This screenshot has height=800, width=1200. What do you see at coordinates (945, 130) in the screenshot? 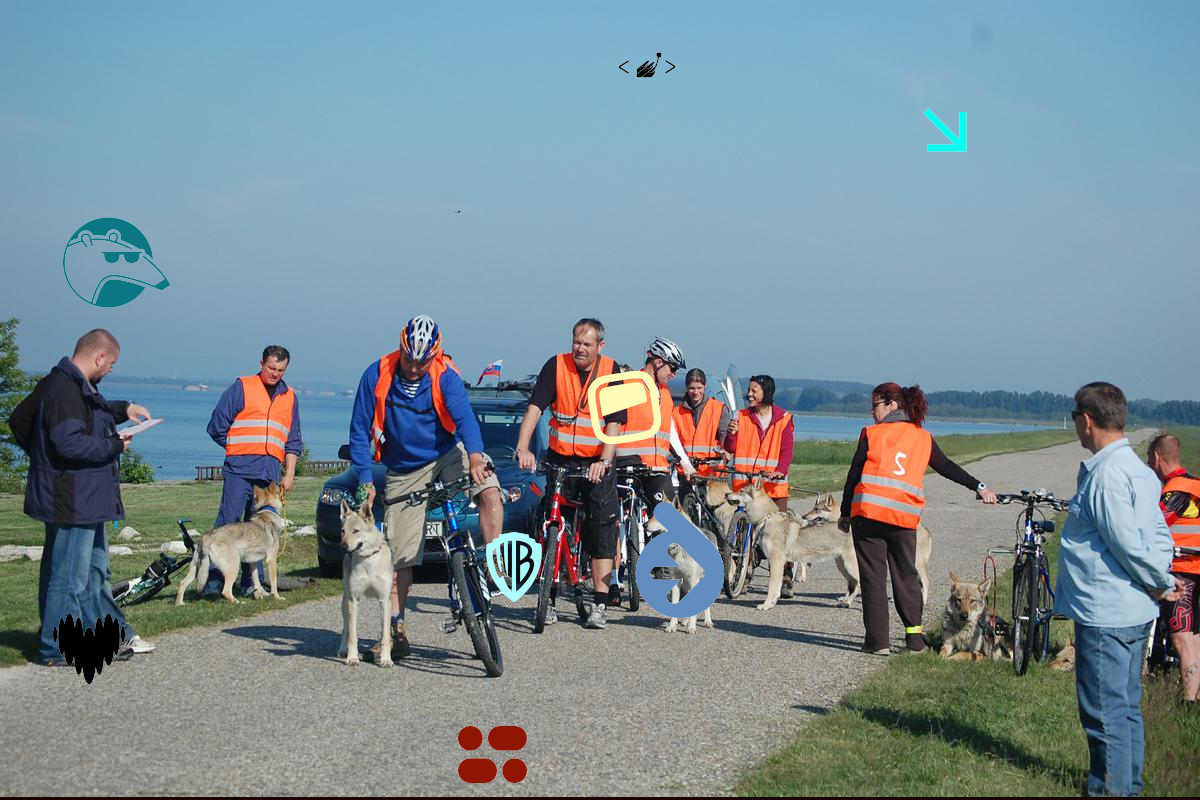
I see `navigate to the next item below` at bounding box center [945, 130].